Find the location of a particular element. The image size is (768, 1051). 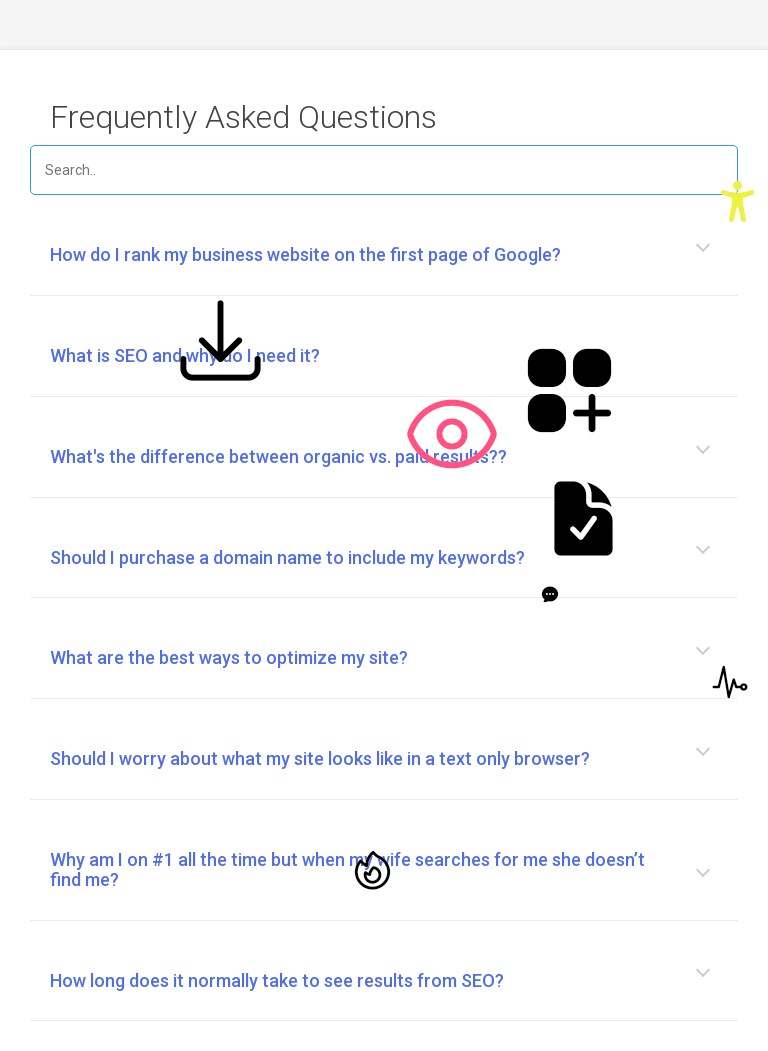

indicates trending or popular content is located at coordinates (372, 870).